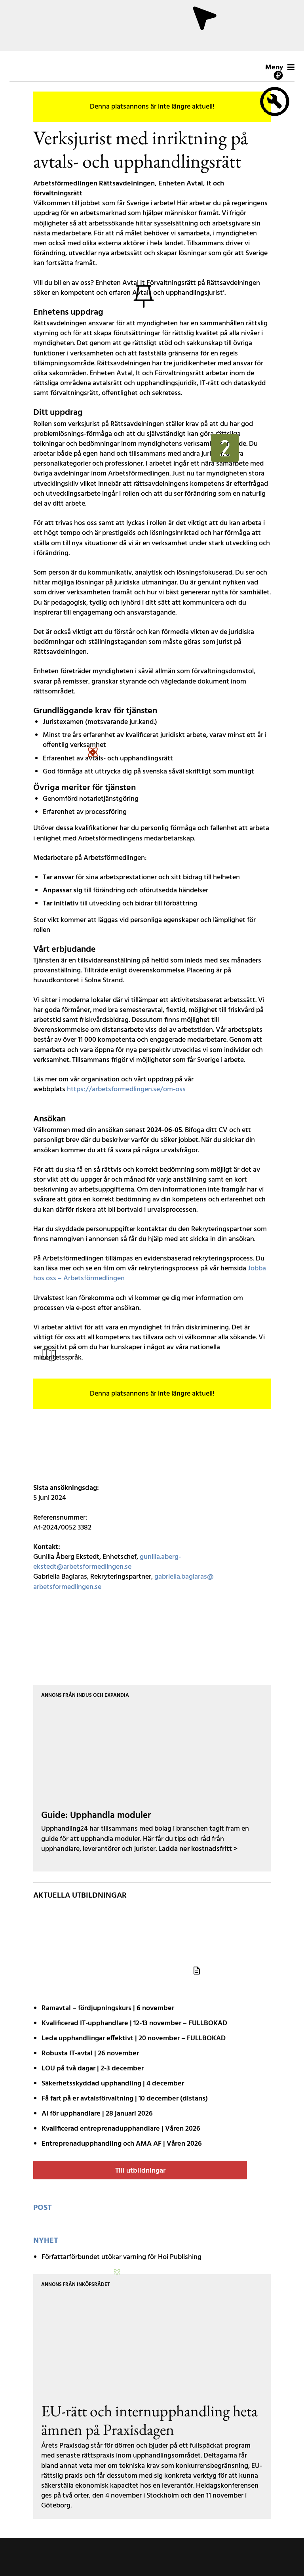 This screenshot has width=304, height=2576. What do you see at coordinates (197, 1971) in the screenshot?
I see `view document details` at bounding box center [197, 1971].